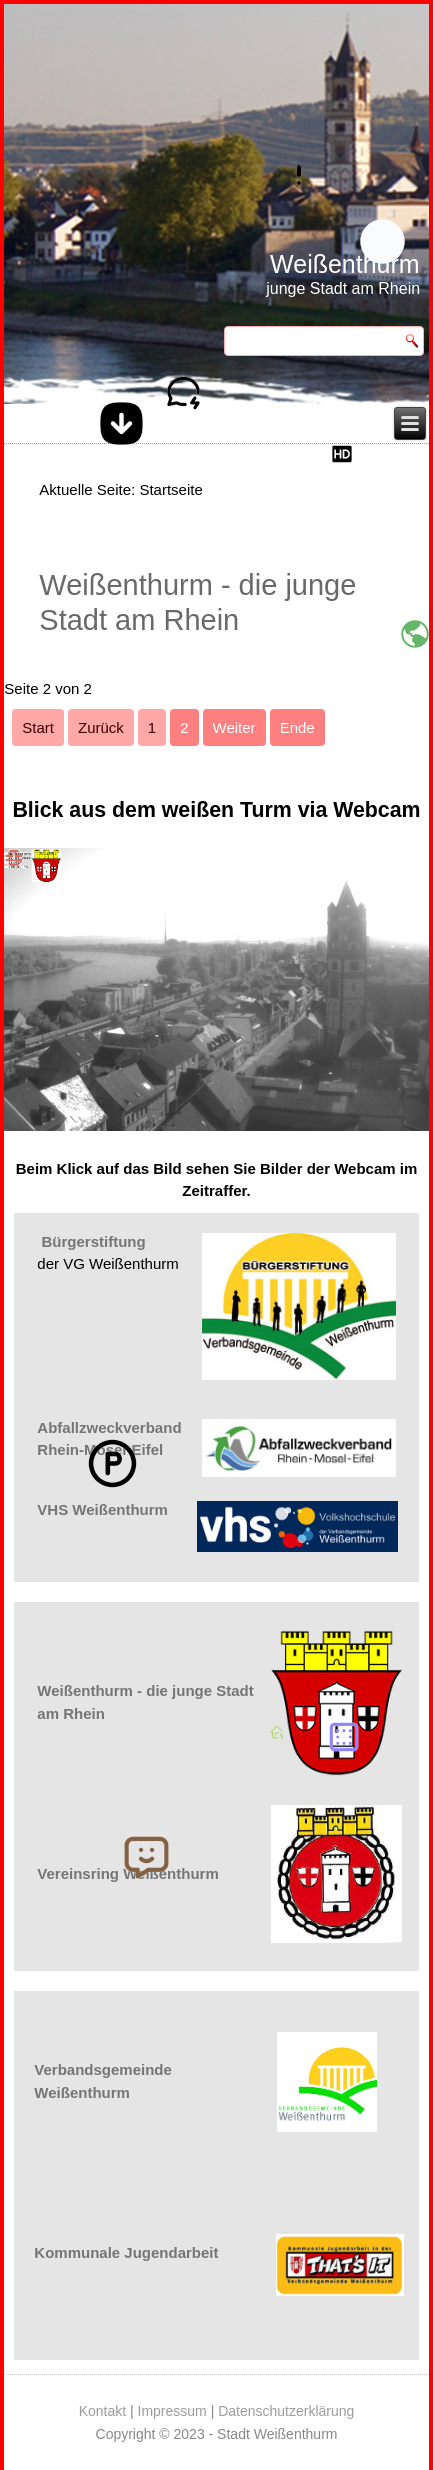 The height and width of the screenshot is (2470, 433). Describe the element at coordinates (342, 454) in the screenshot. I see `indicates high-definition video quality` at that location.